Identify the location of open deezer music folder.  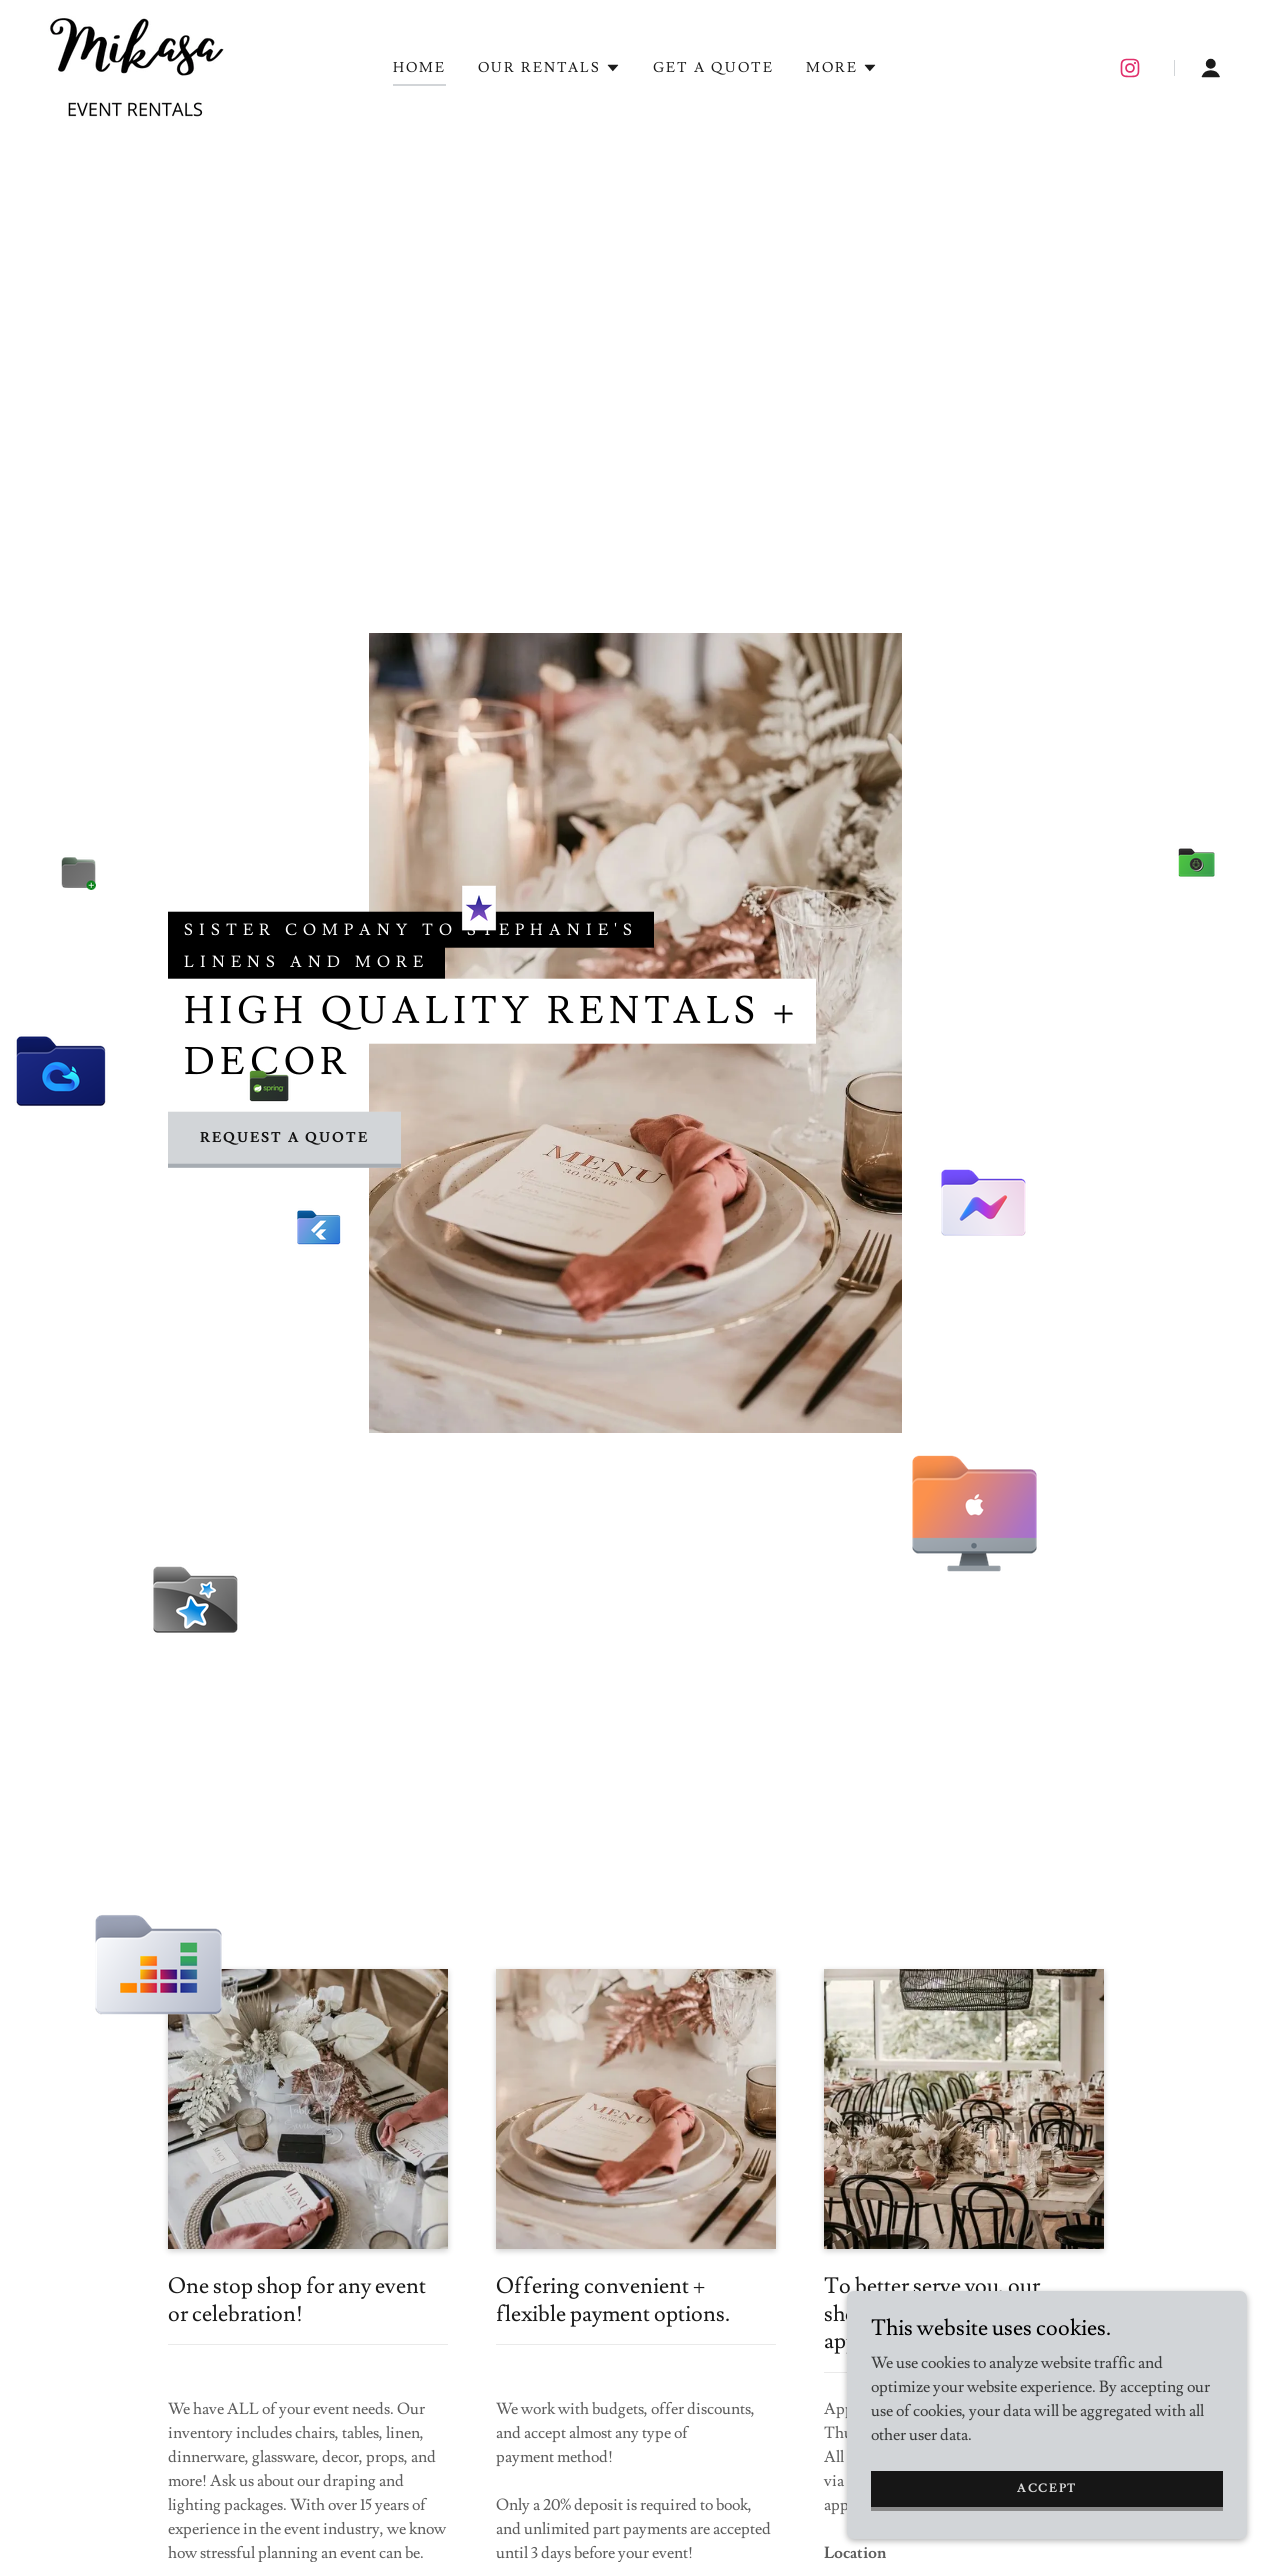
(158, 1968).